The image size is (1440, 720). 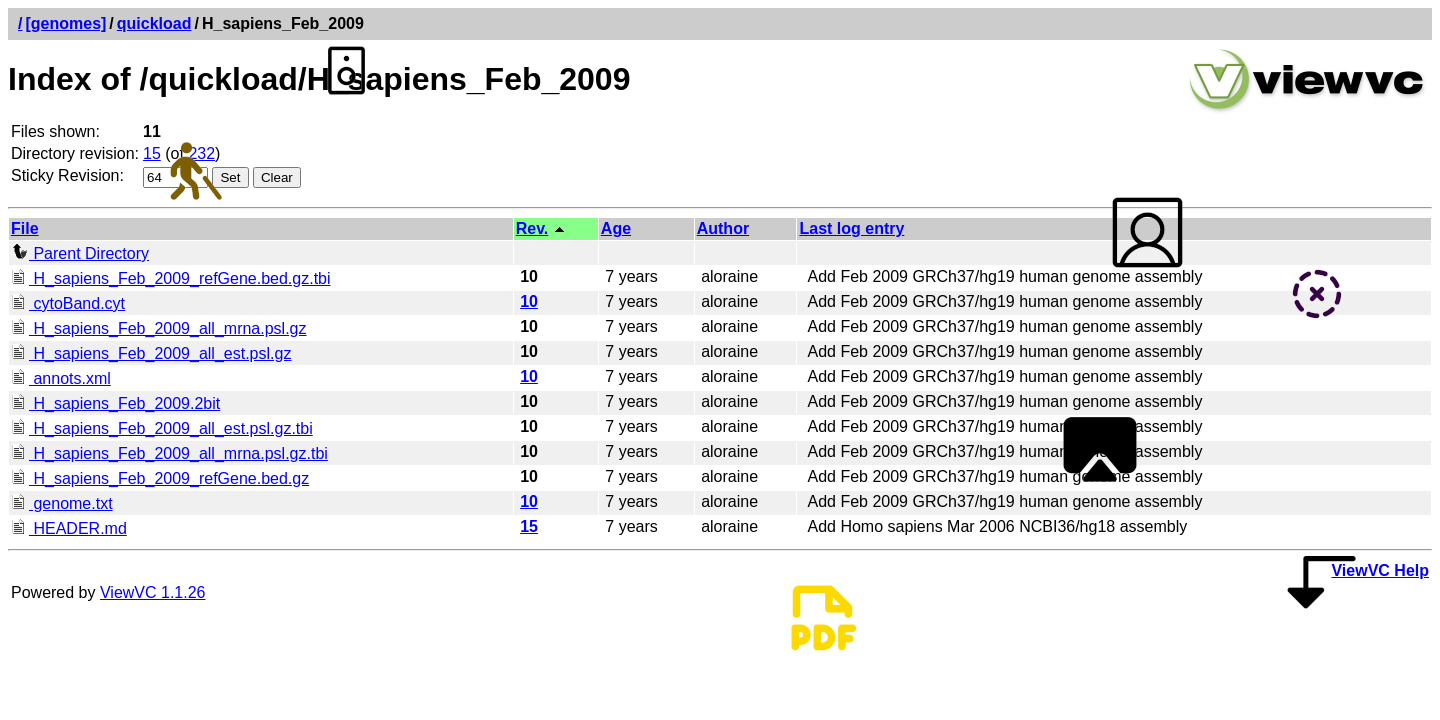 I want to click on view user profile, so click(x=1147, y=232).